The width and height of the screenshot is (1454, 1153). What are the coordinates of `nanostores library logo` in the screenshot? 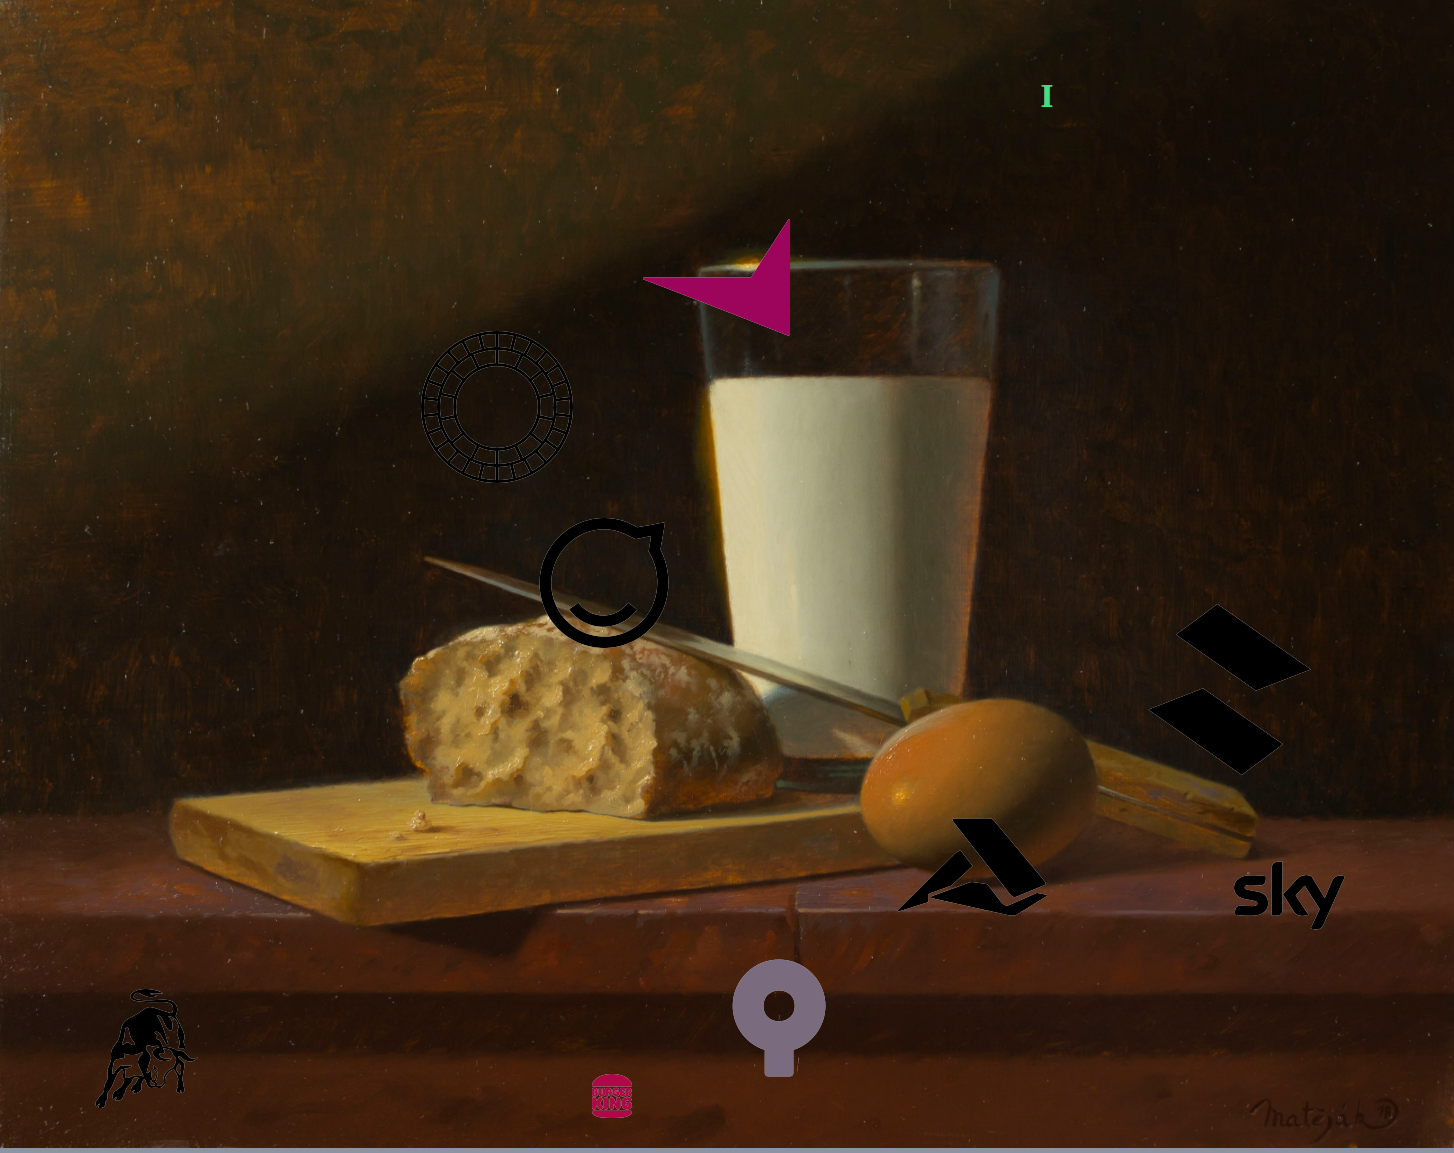 It's located at (1229, 689).